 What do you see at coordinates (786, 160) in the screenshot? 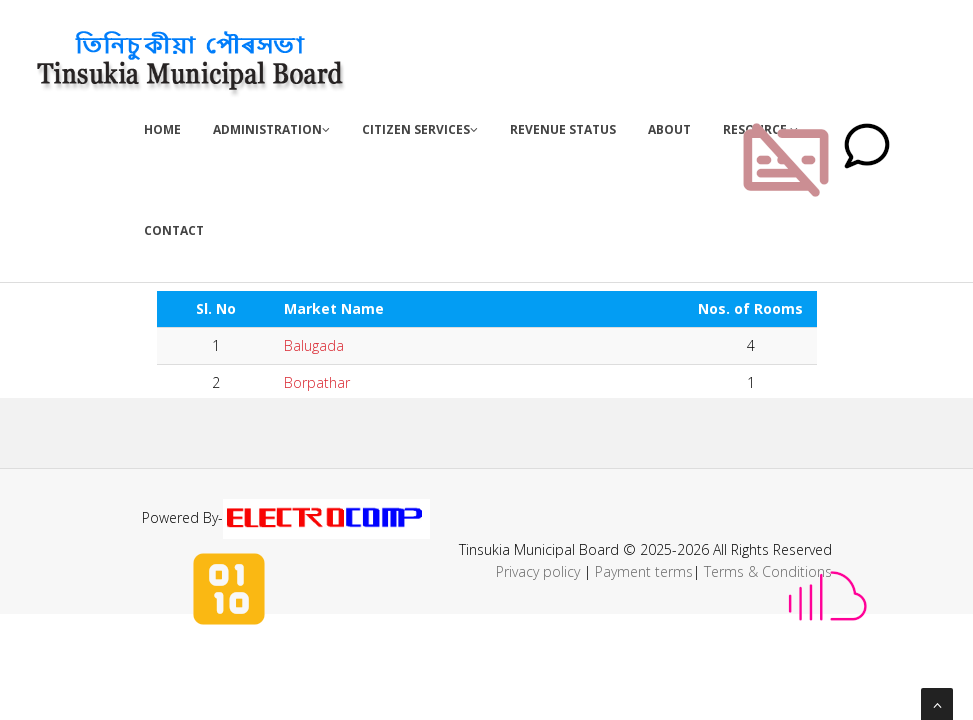
I see `disable subtitles or closed captions` at bounding box center [786, 160].